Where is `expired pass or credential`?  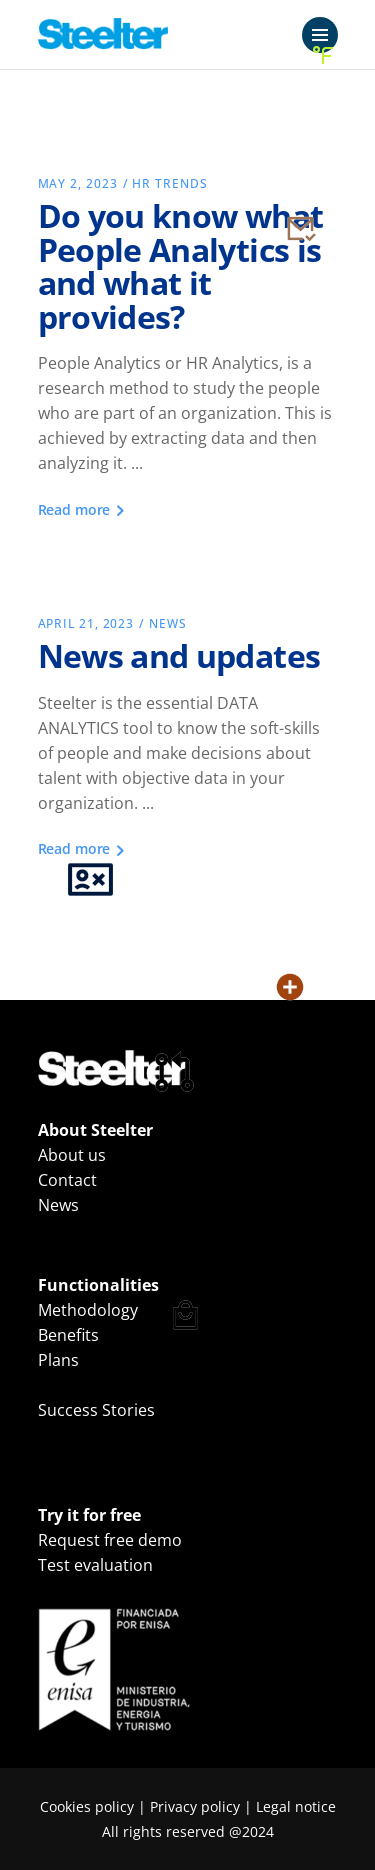 expired pass or credential is located at coordinates (90, 879).